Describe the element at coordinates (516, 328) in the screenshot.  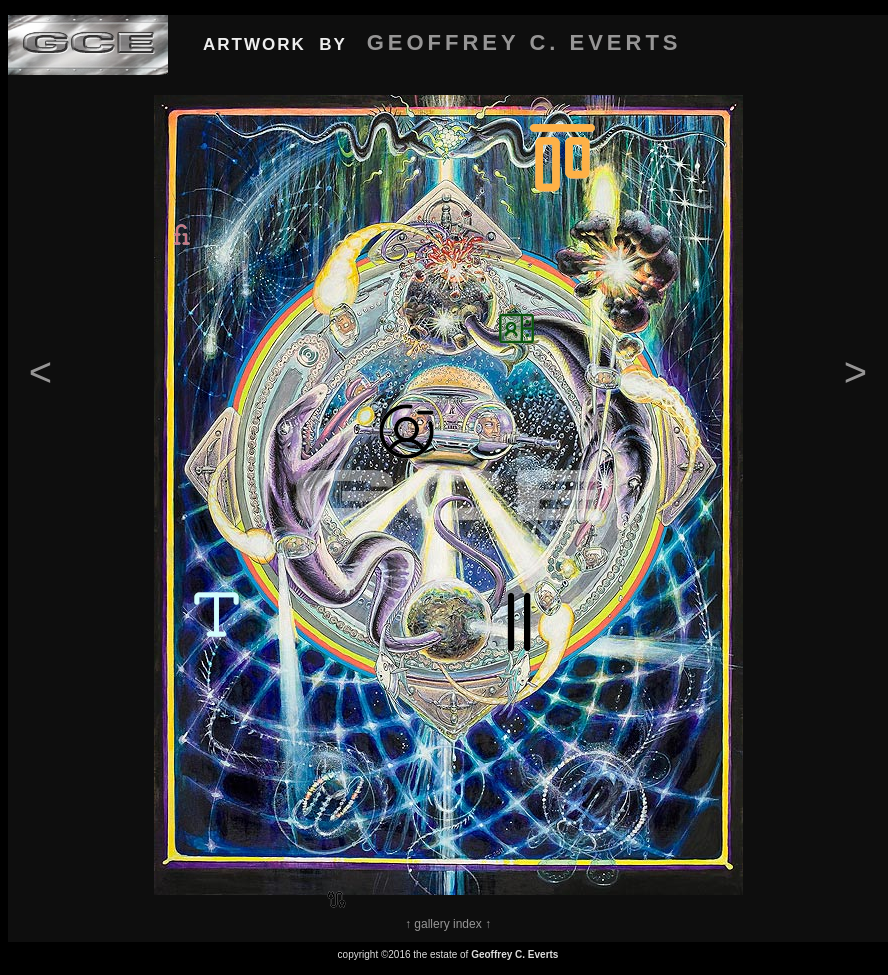
I see `start or join a video conference` at that location.